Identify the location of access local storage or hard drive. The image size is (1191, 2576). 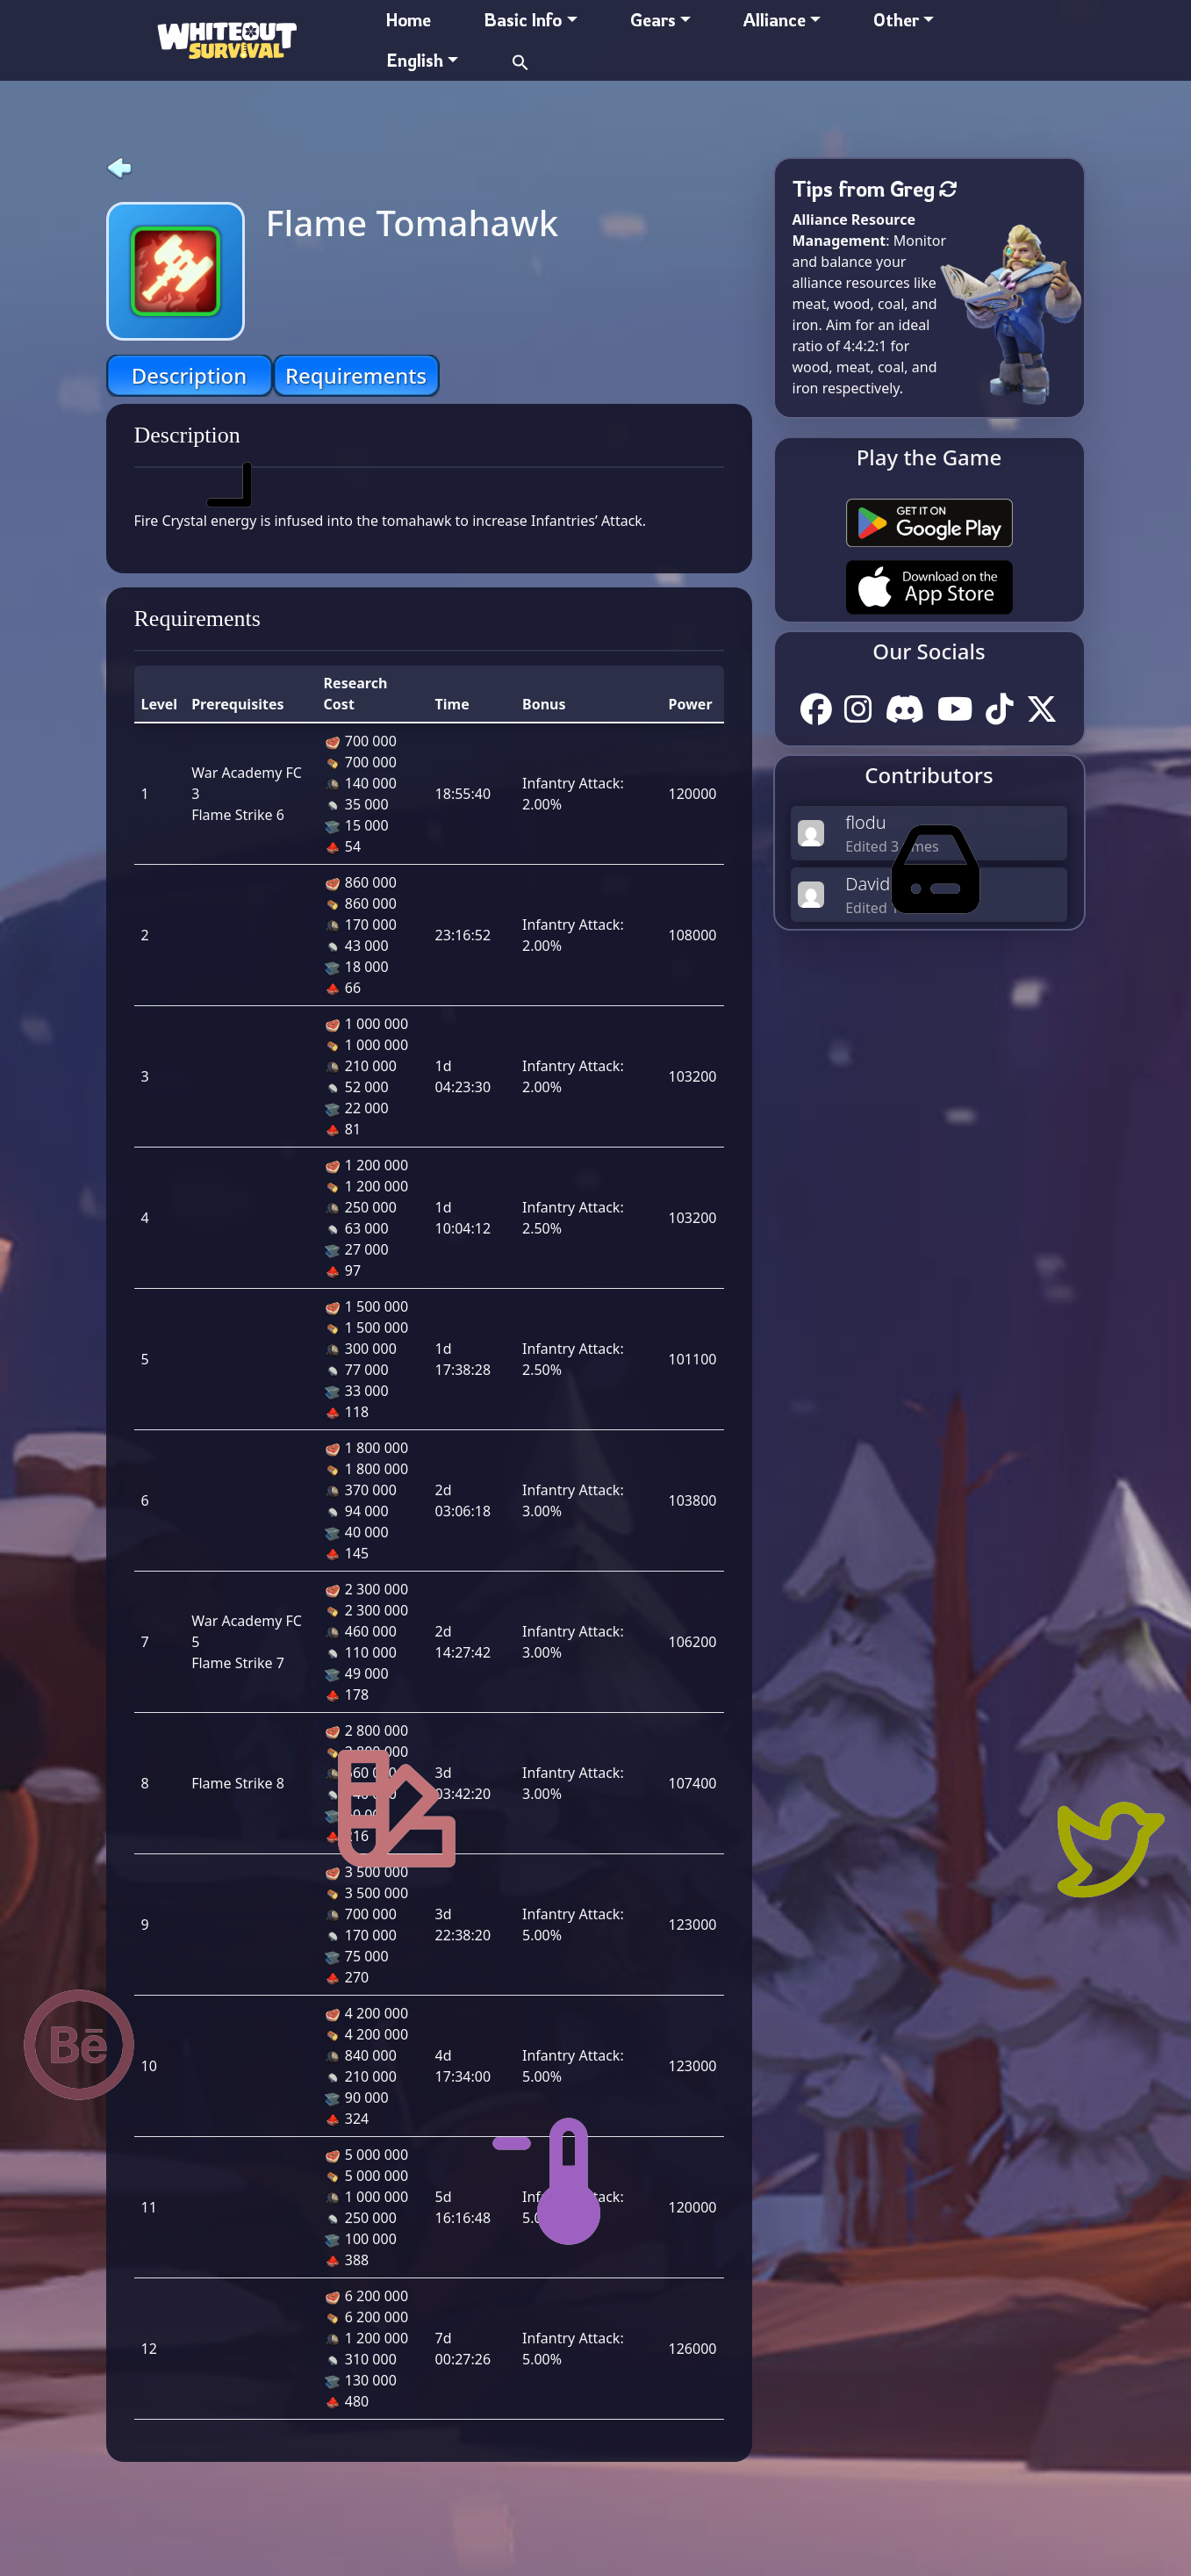
(936, 869).